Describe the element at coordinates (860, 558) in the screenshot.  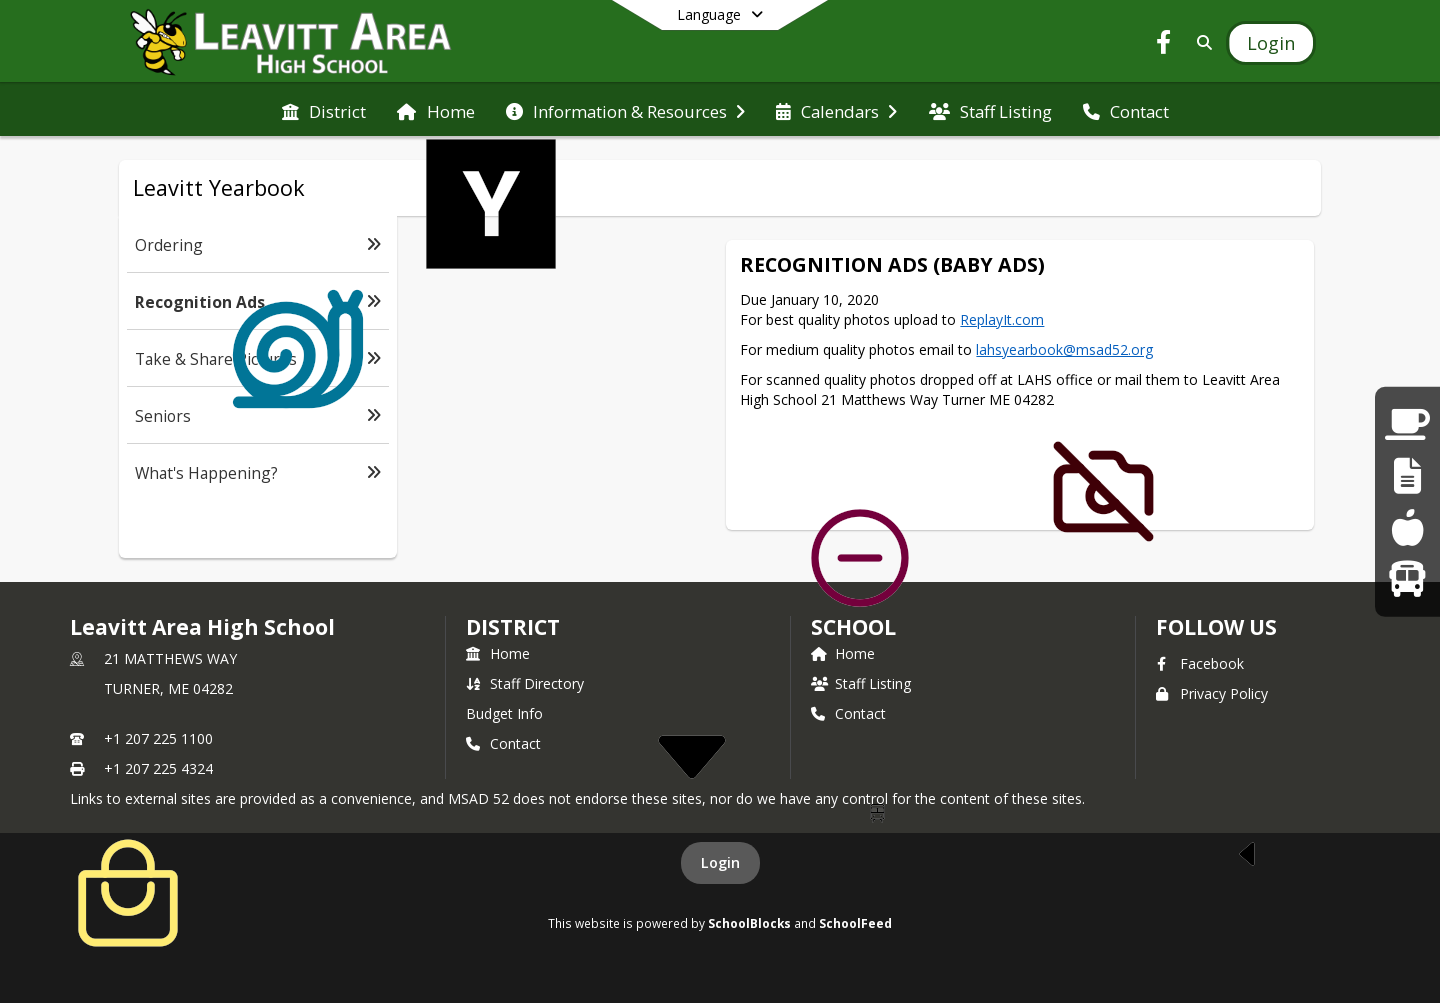
I see `remove an item from a list` at that location.